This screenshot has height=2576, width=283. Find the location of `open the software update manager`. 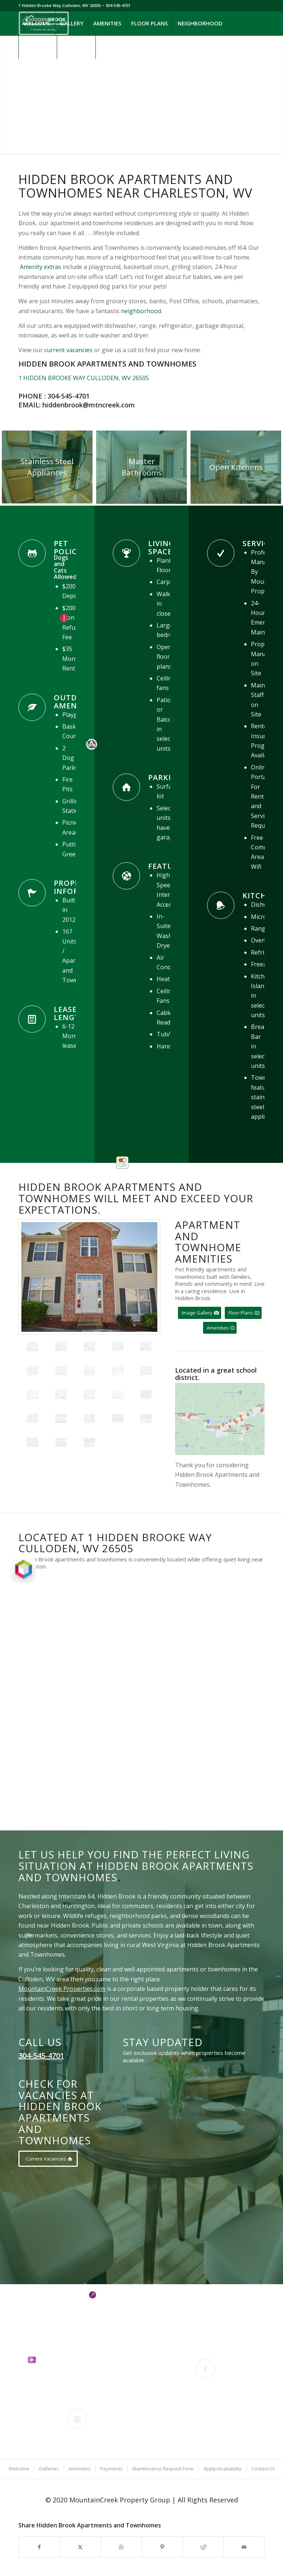

open the software update manager is located at coordinates (91, 744).